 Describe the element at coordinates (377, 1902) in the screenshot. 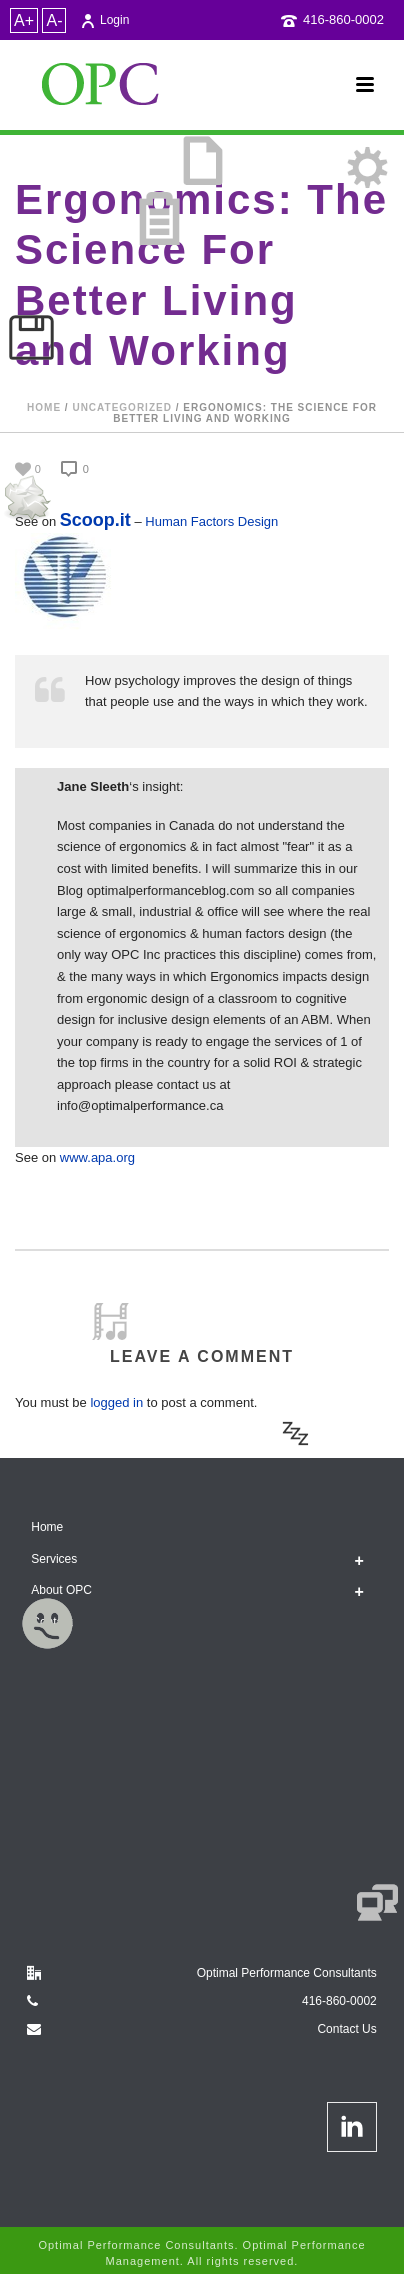

I see `access network preferences and settings` at that location.